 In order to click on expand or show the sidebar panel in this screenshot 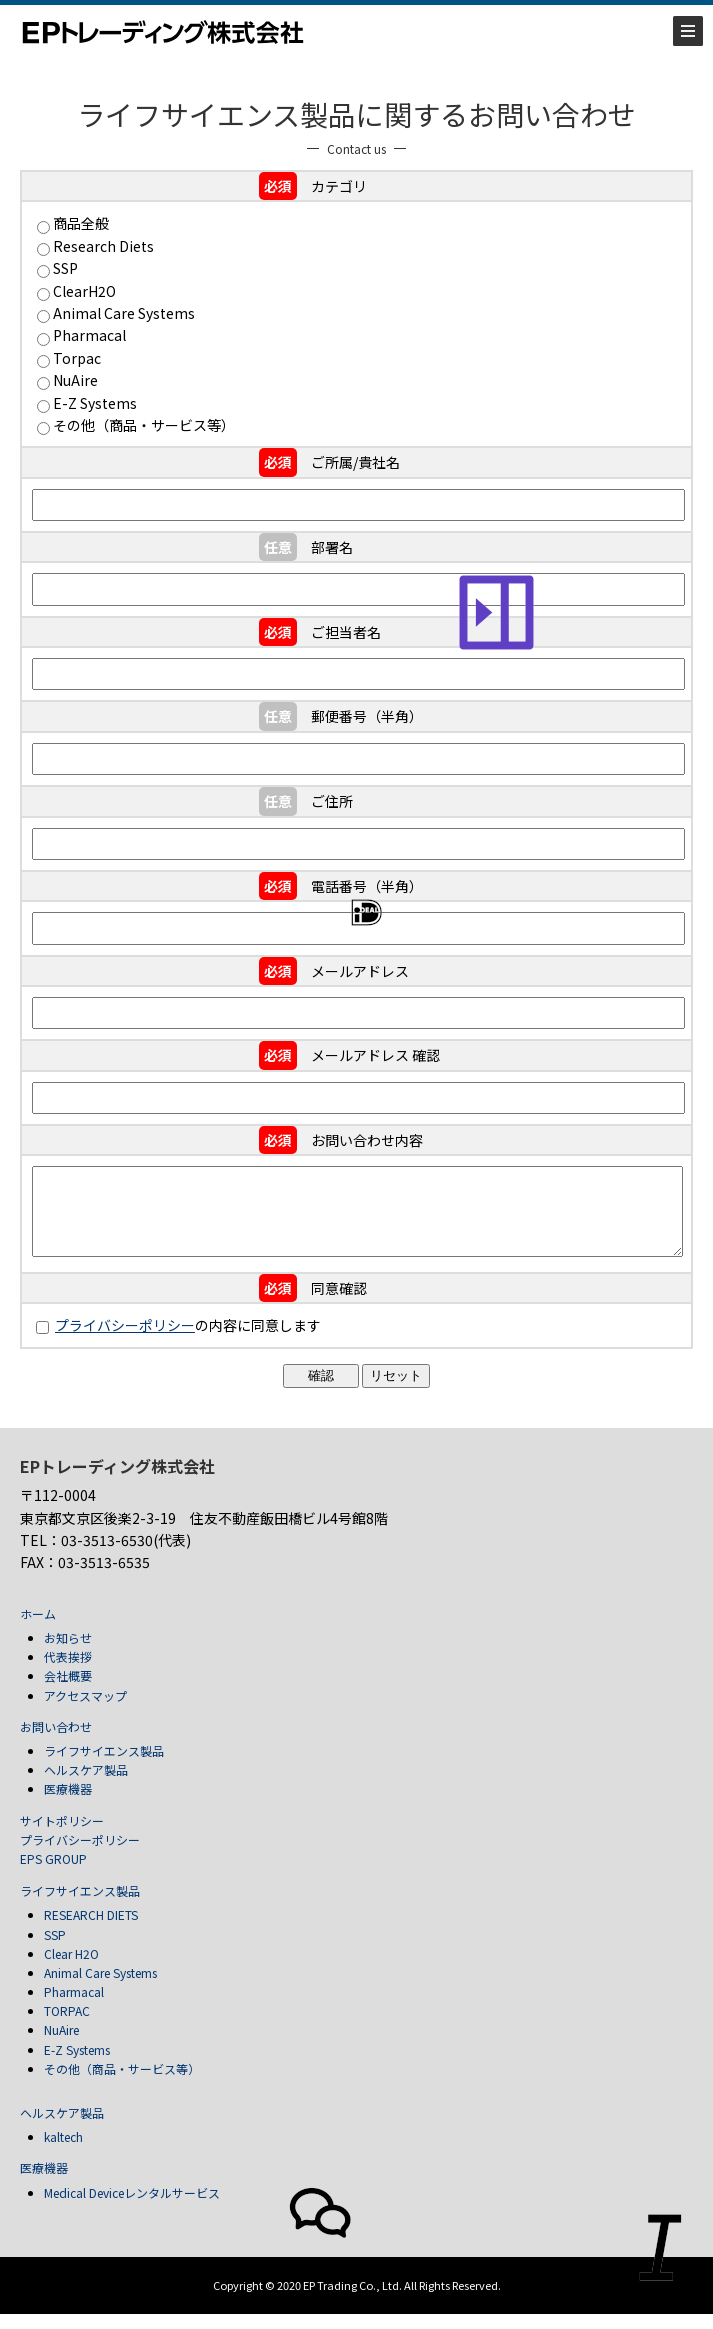, I will do `click(496, 612)`.